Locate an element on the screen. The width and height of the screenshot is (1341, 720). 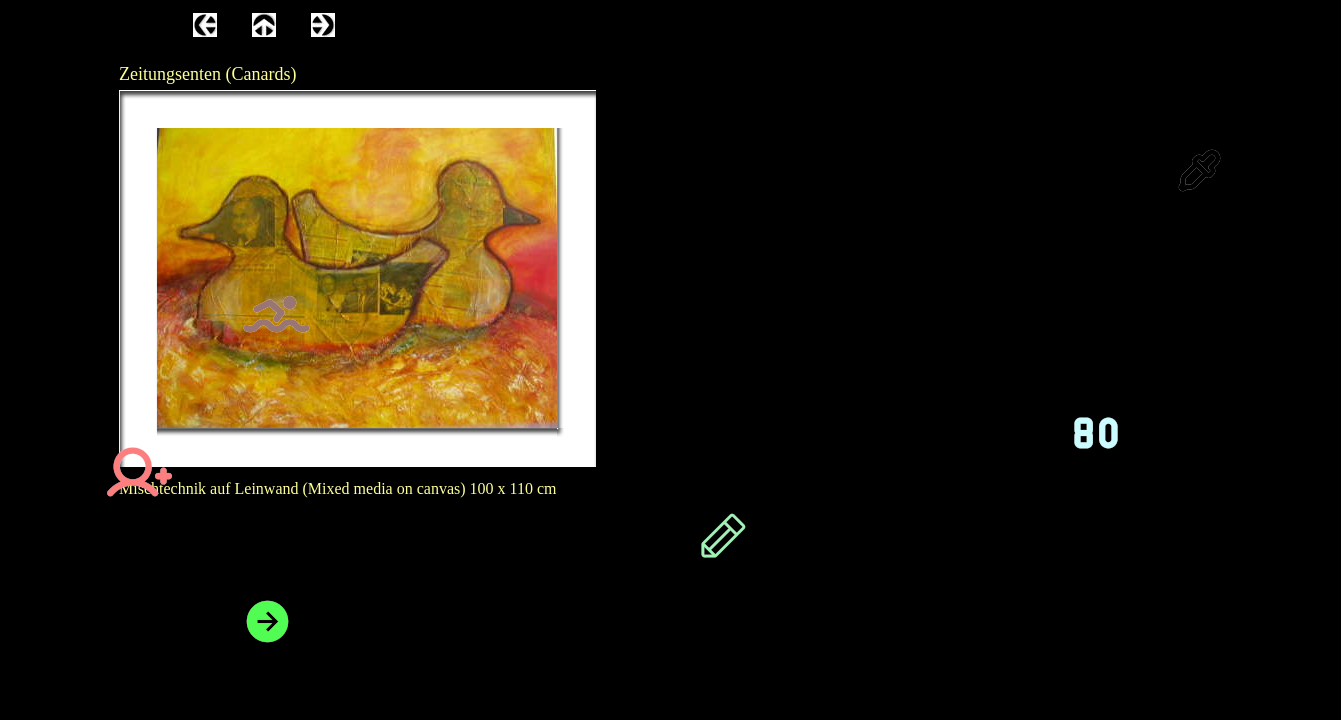
access swimming or pool activities is located at coordinates (276, 312).